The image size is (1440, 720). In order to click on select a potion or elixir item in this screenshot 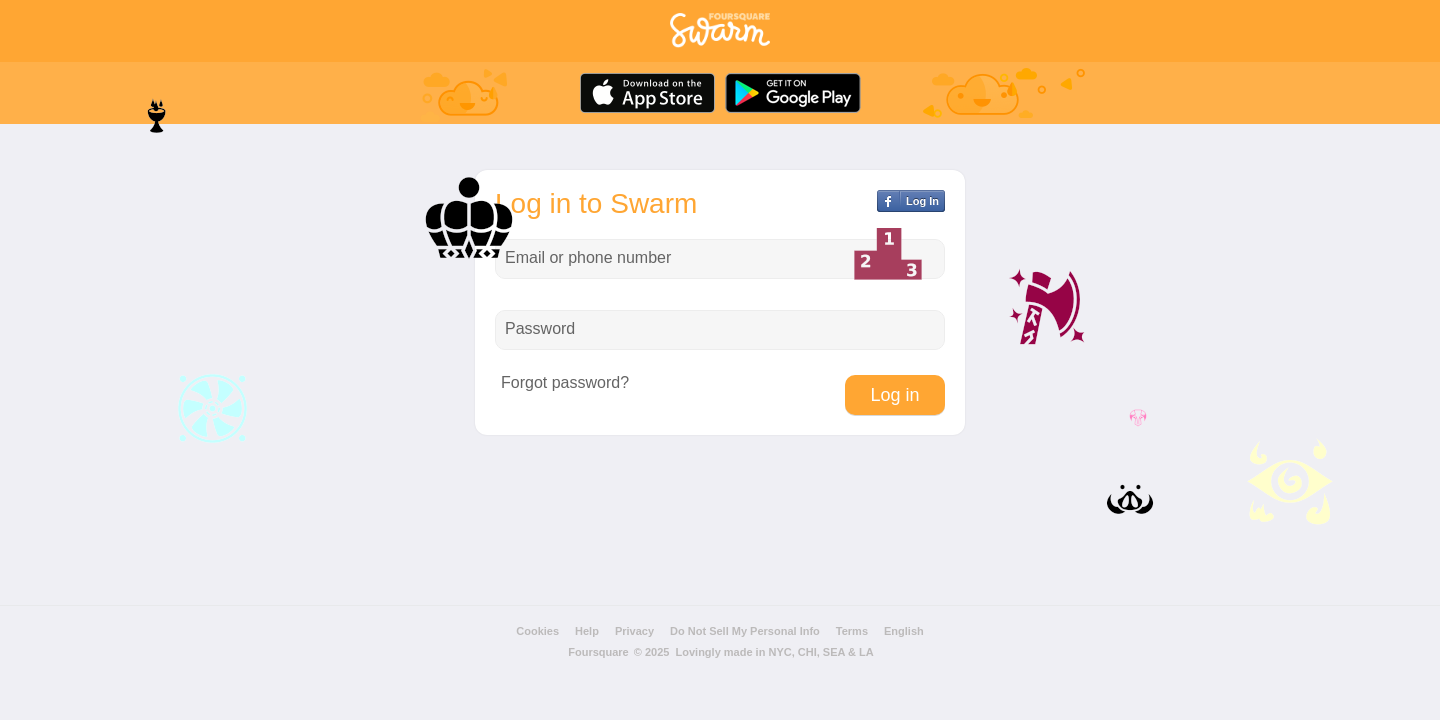, I will do `click(156, 115)`.